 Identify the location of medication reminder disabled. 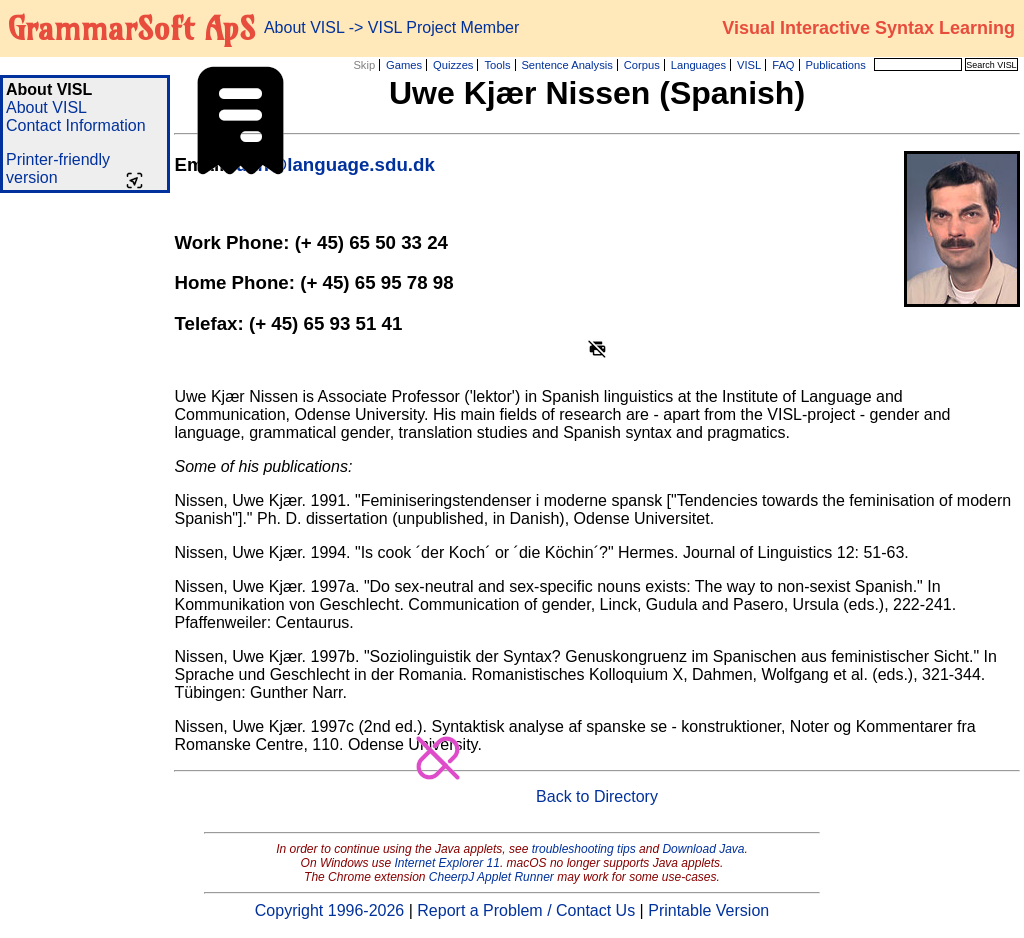
(438, 758).